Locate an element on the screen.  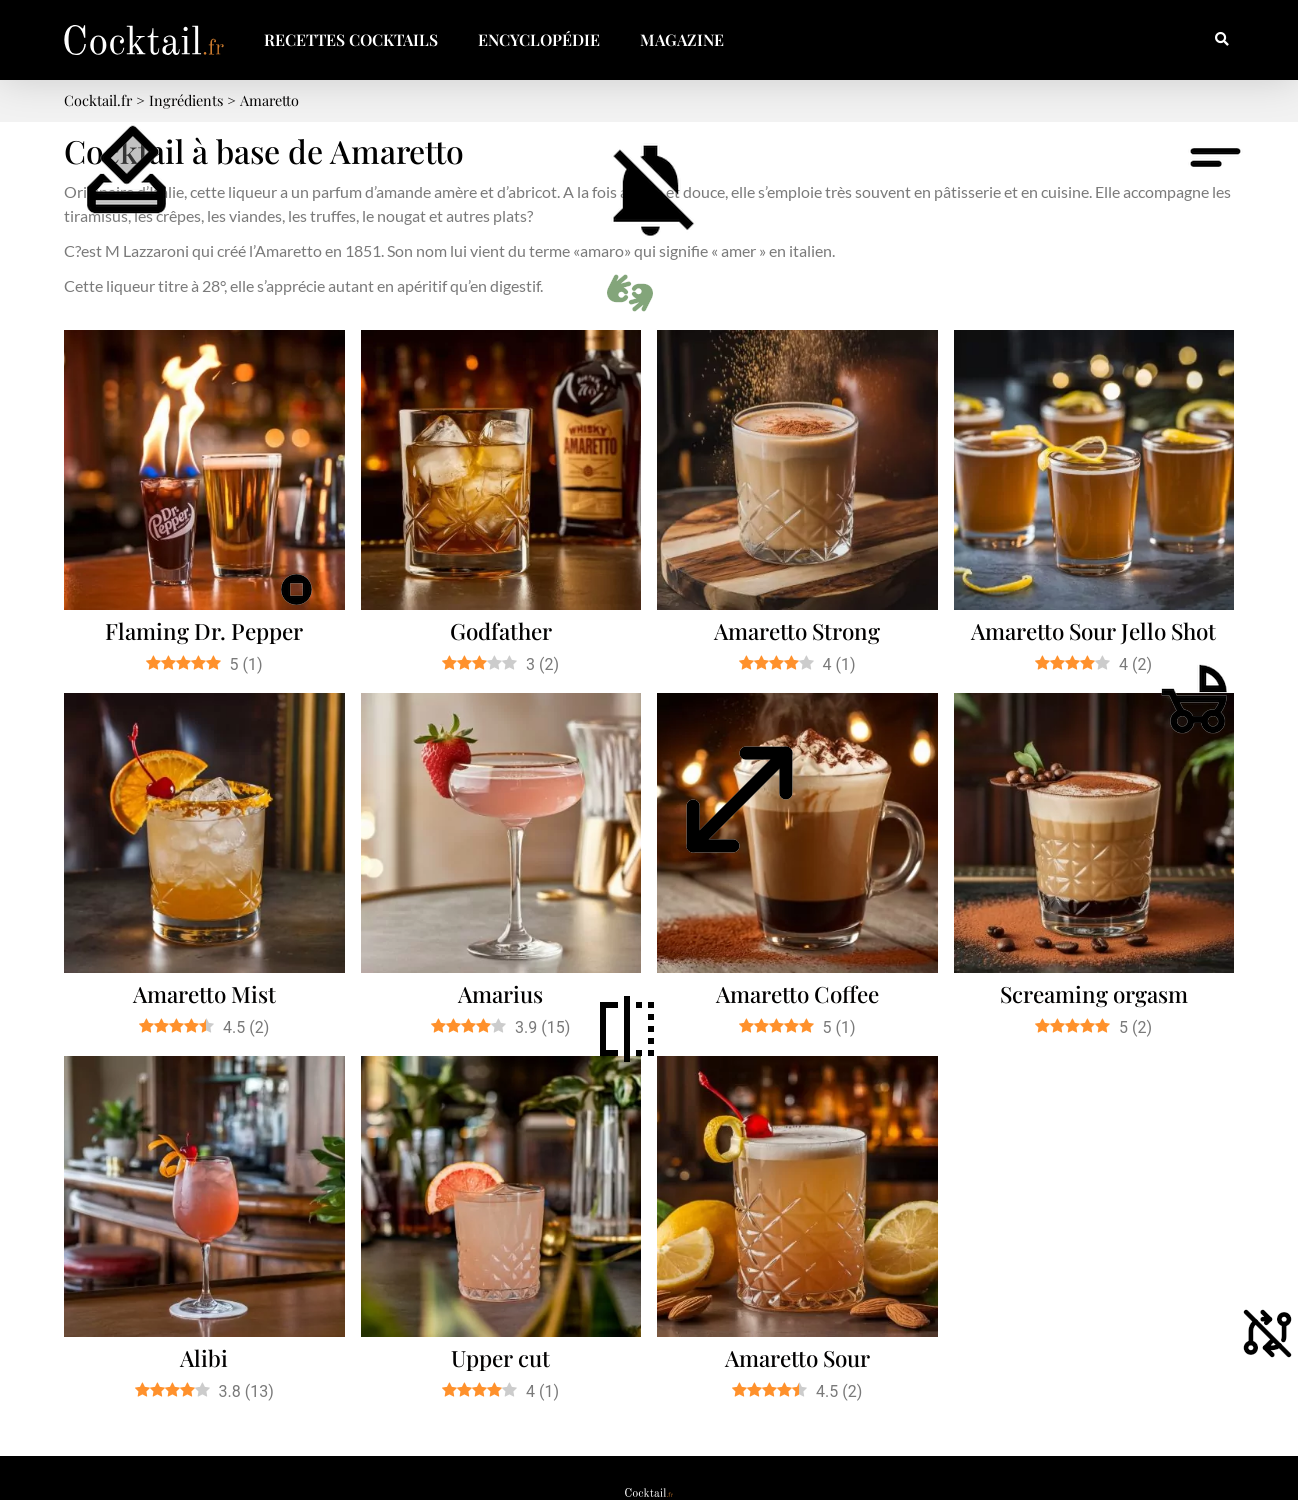
flip image horizontally is located at coordinates (627, 1029).